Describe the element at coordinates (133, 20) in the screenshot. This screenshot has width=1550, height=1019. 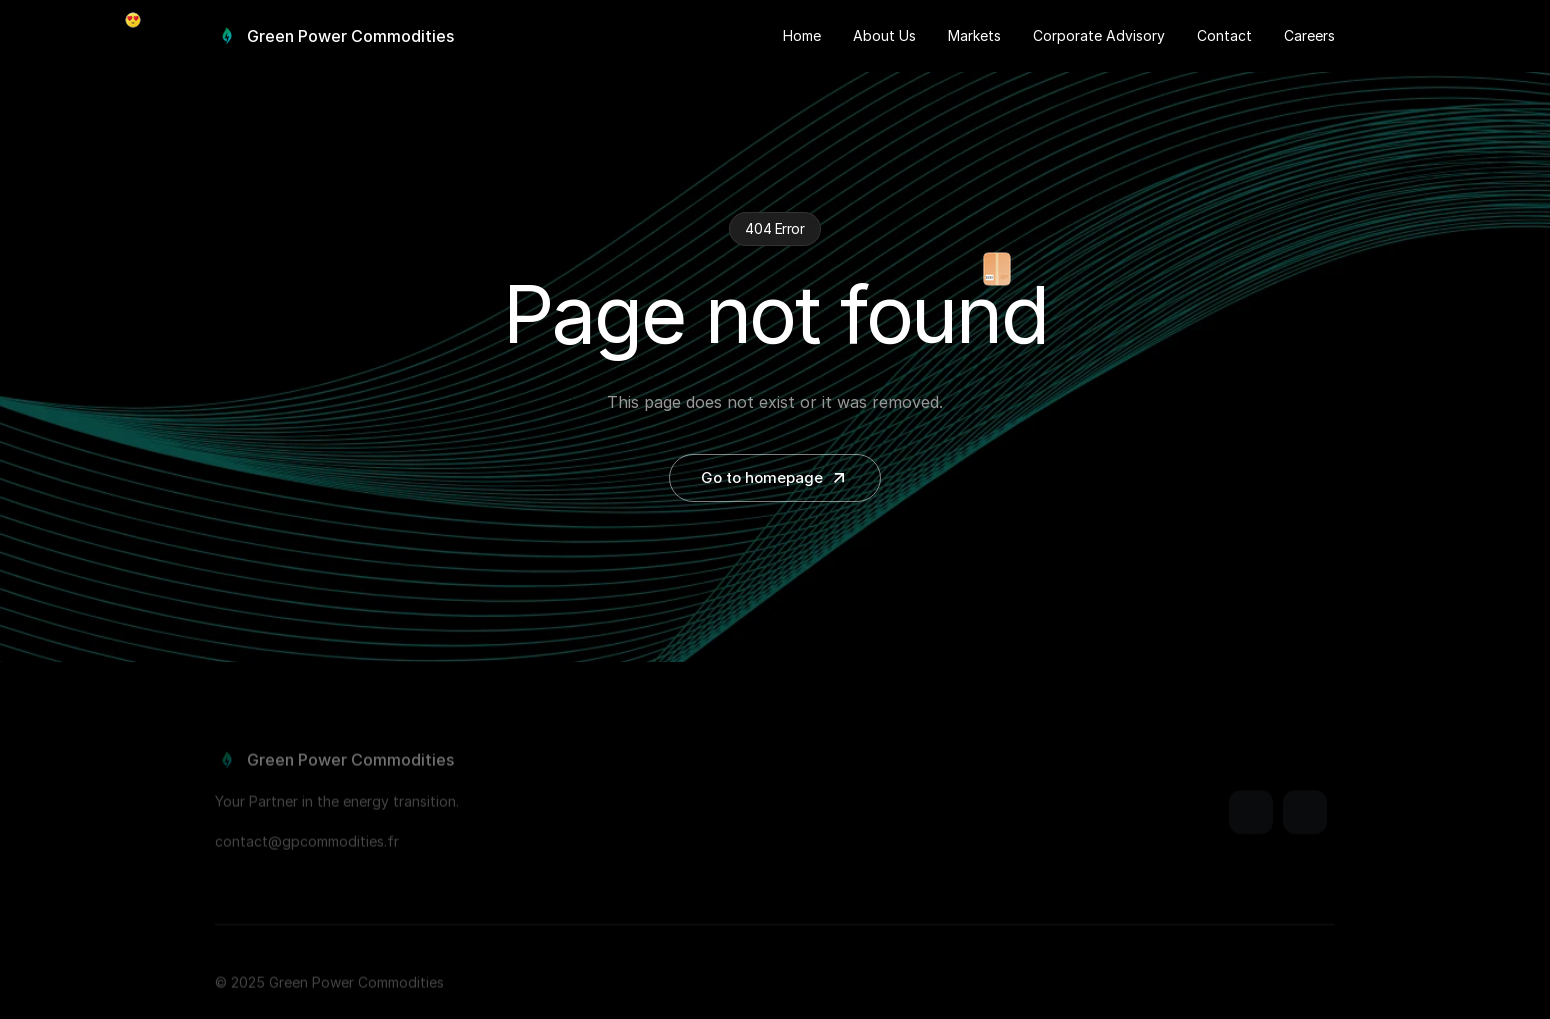
I see `open the Socialize messaging app` at that location.